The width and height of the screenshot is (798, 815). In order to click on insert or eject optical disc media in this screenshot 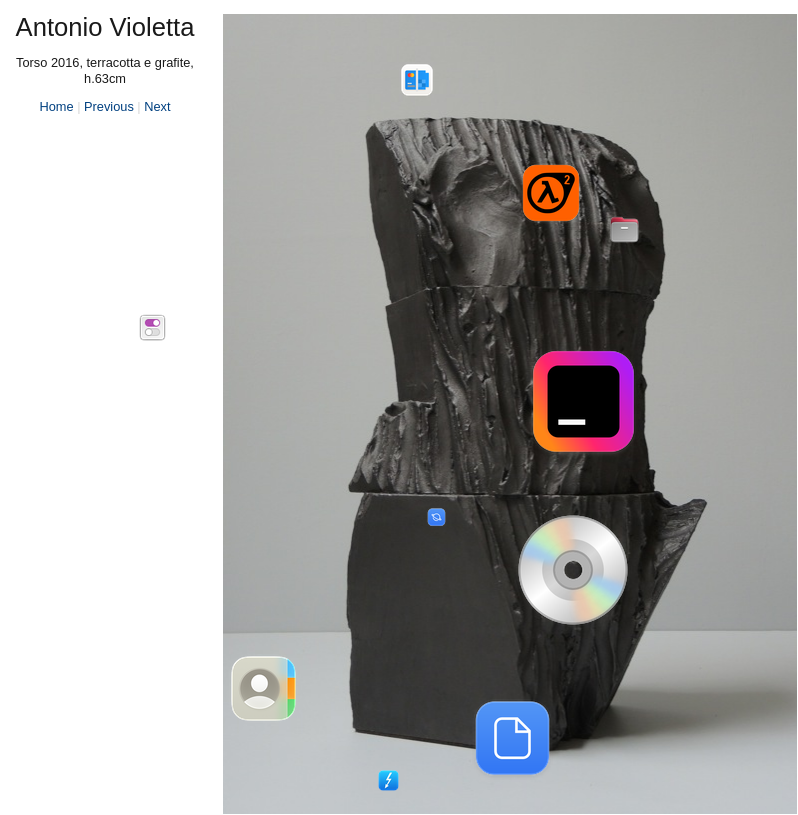, I will do `click(573, 570)`.